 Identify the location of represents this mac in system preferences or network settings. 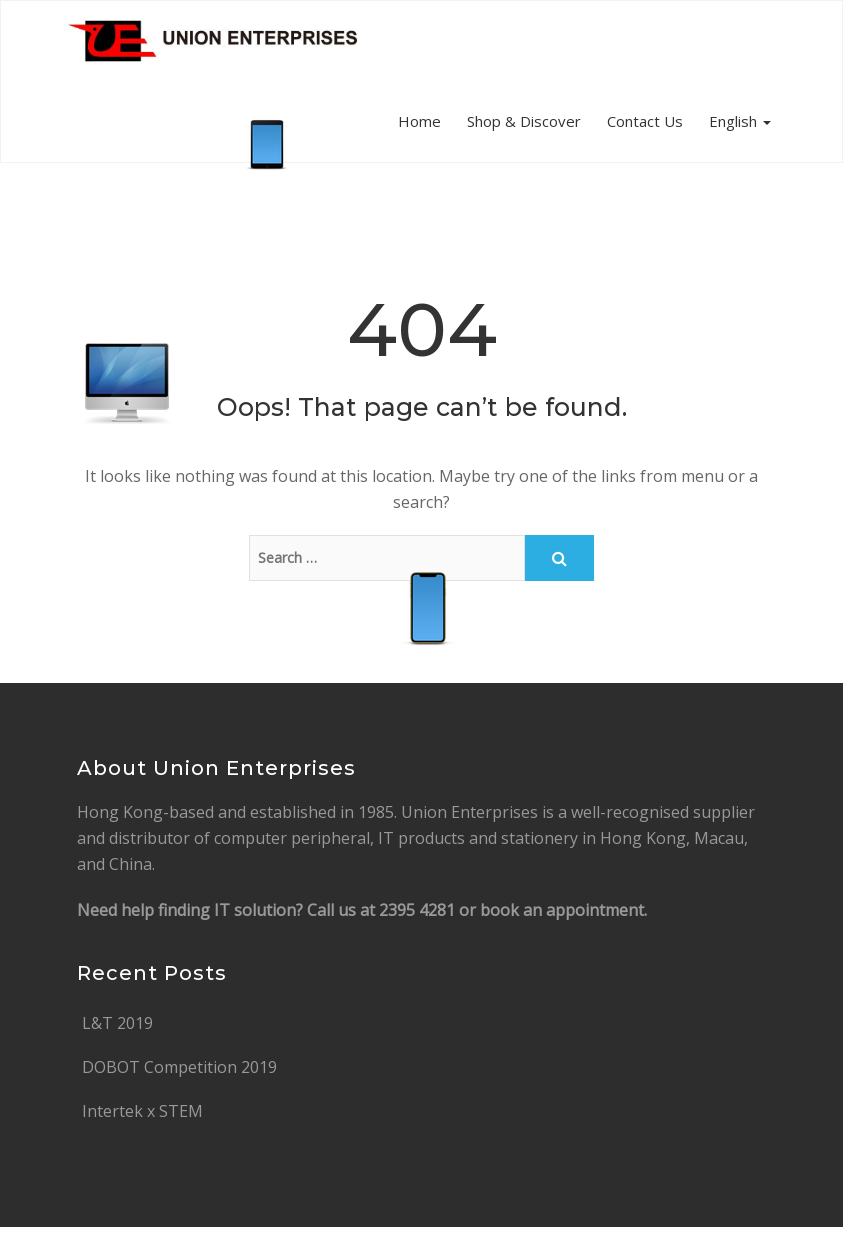
(127, 373).